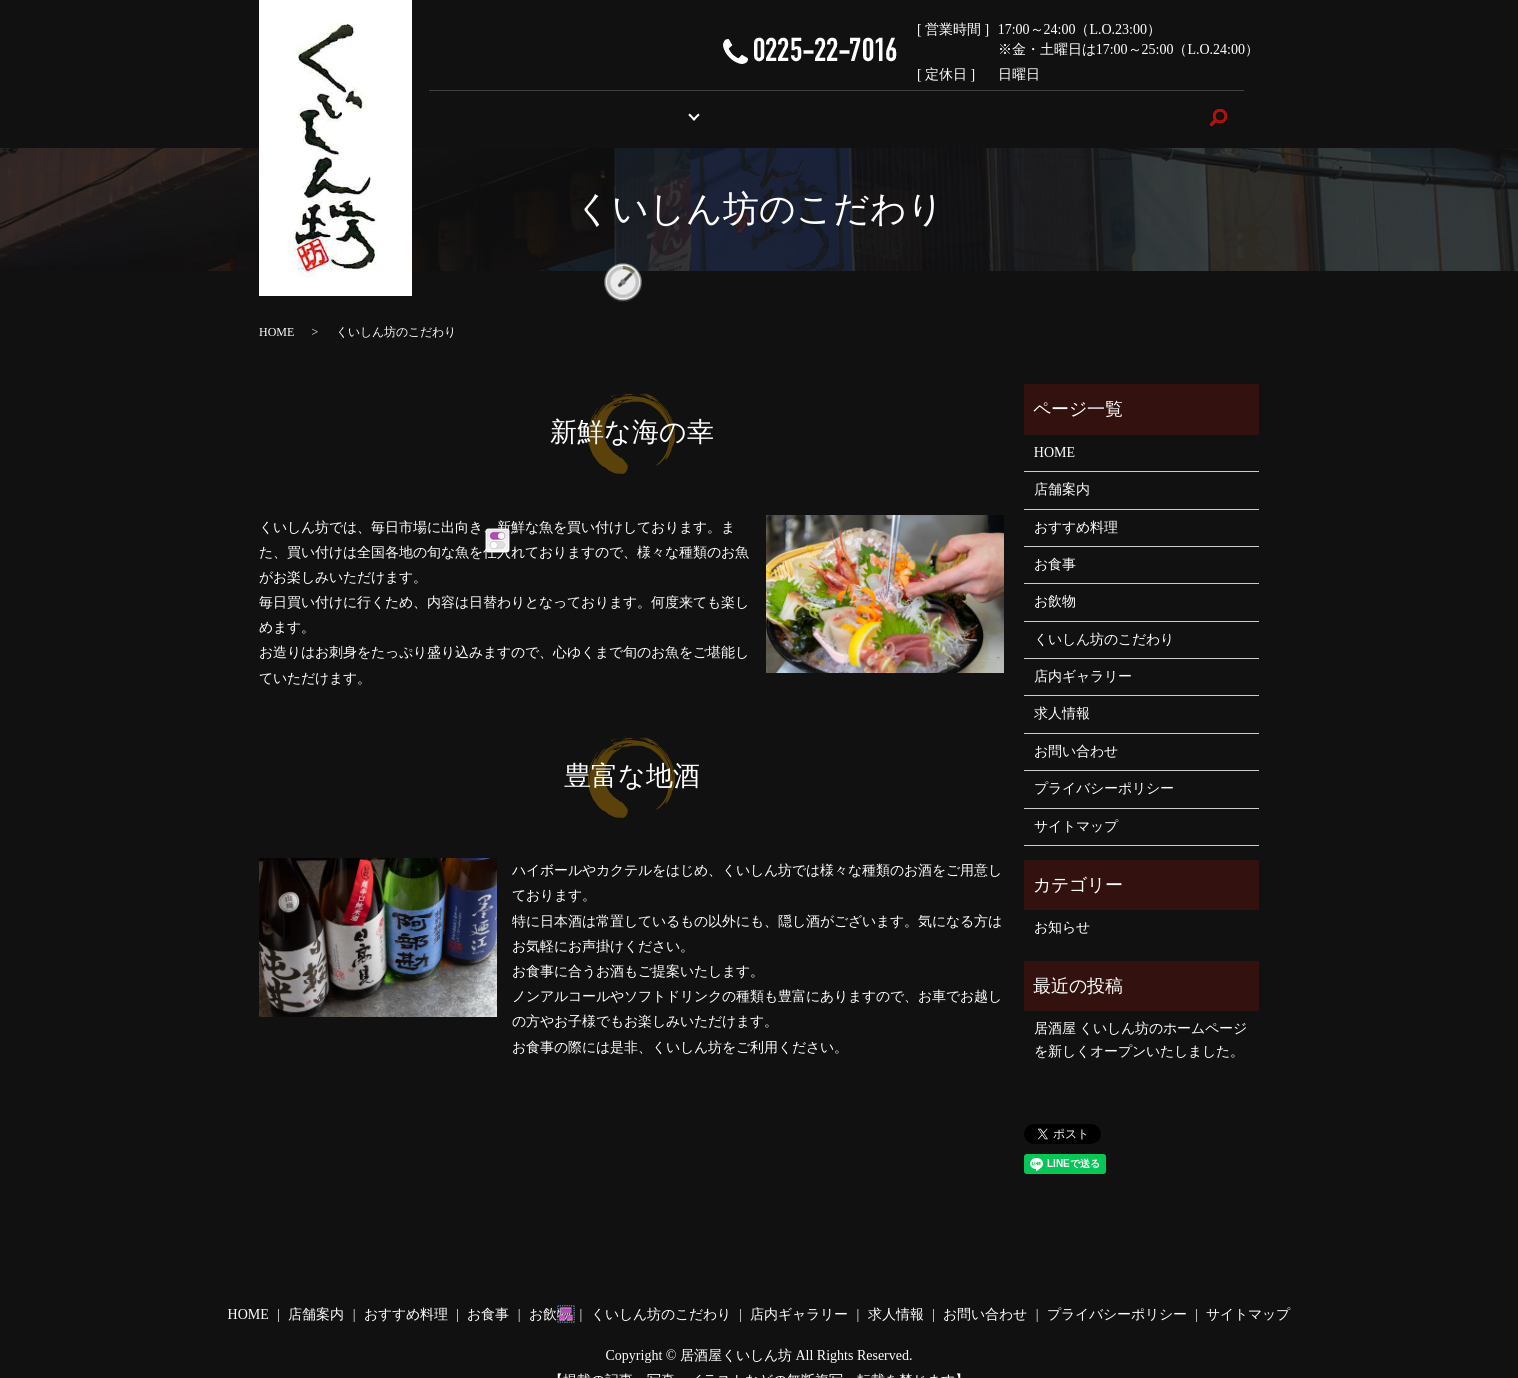 Image resolution: width=1518 pixels, height=1378 pixels. Describe the element at coordinates (497, 540) in the screenshot. I see `open unity tweak tool settings` at that location.